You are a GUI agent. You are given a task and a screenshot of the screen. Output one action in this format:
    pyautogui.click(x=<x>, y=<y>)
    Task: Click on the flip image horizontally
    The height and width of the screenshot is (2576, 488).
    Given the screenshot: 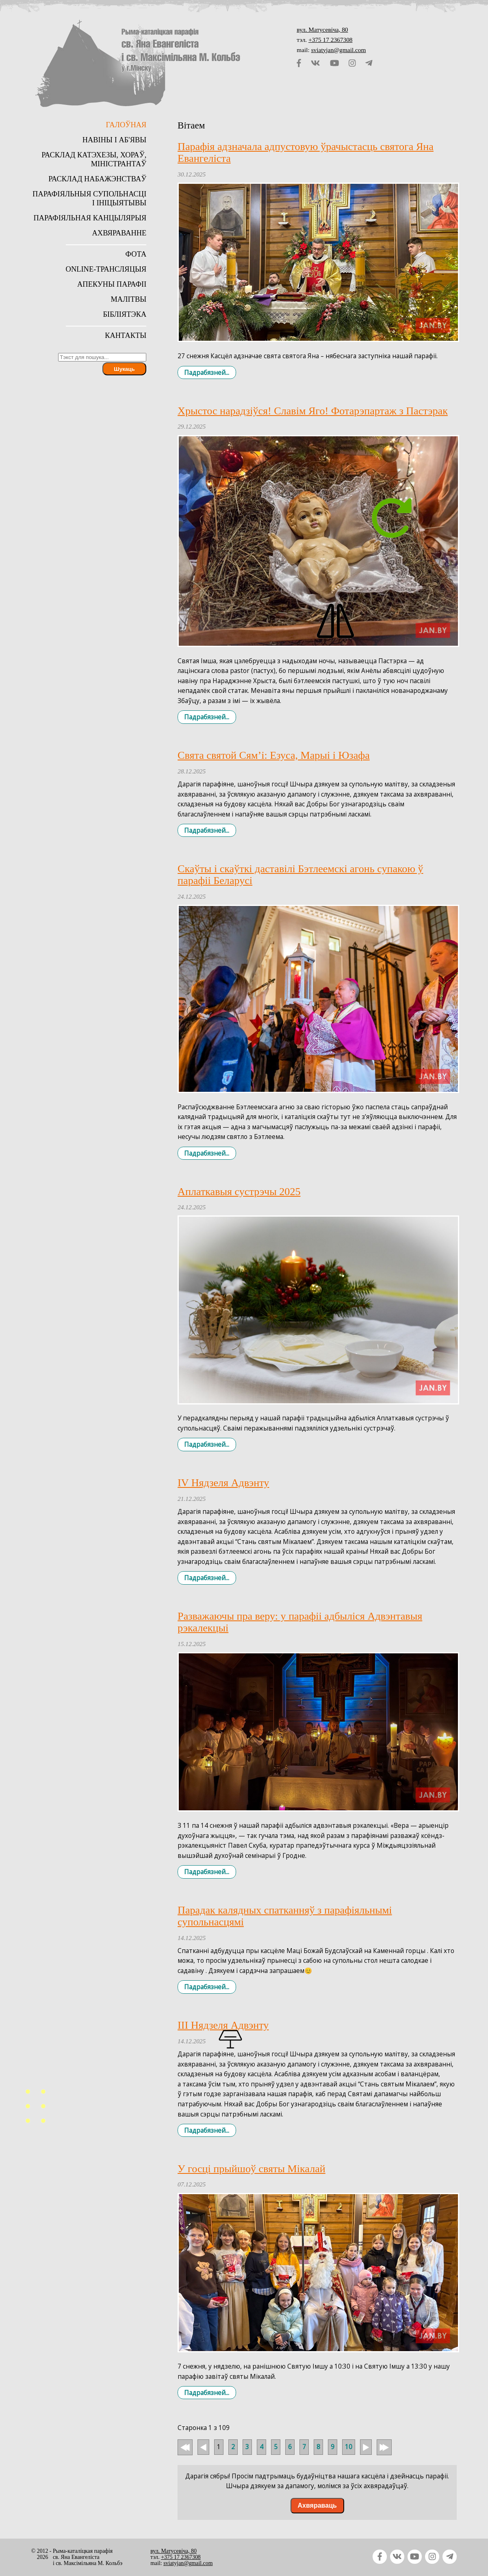 What is the action you would take?
    pyautogui.click(x=335, y=622)
    